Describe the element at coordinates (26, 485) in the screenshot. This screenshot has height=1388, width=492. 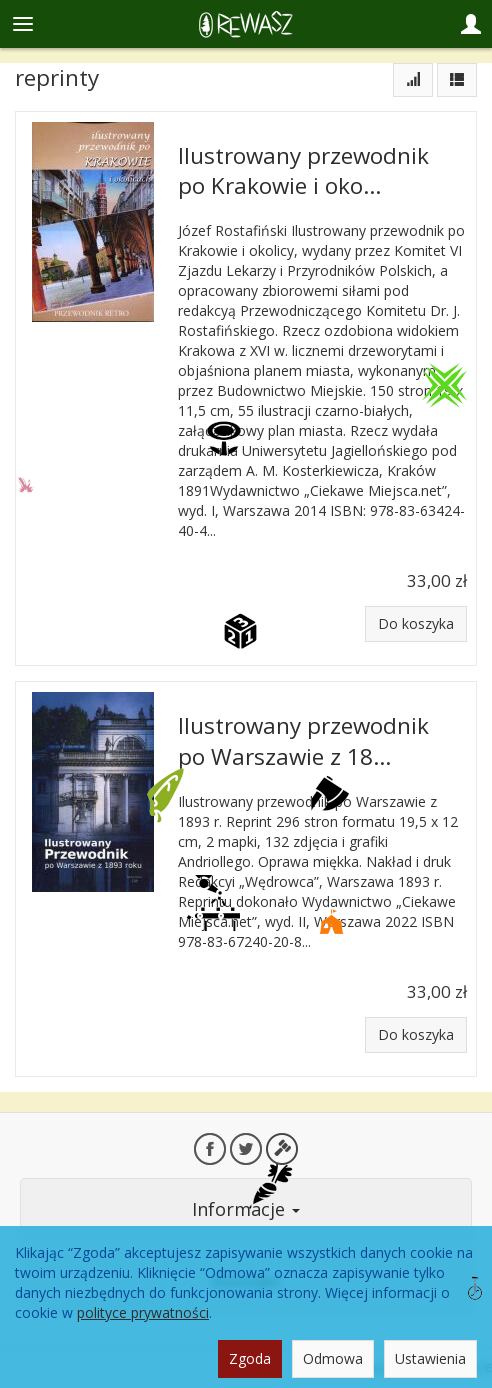
I see `indicates fall damage or impact event` at that location.